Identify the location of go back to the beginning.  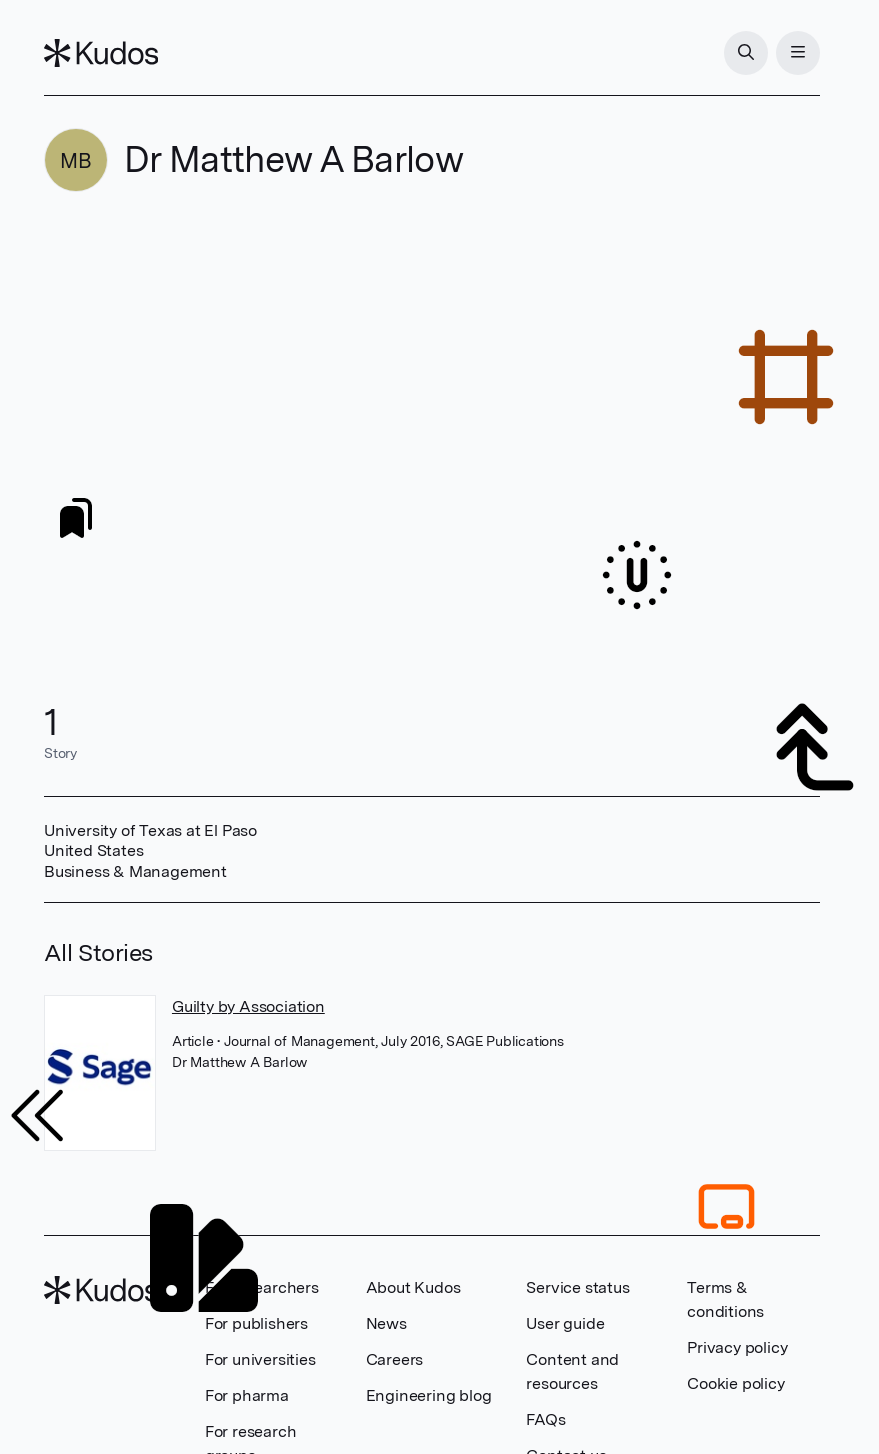
(39, 1115).